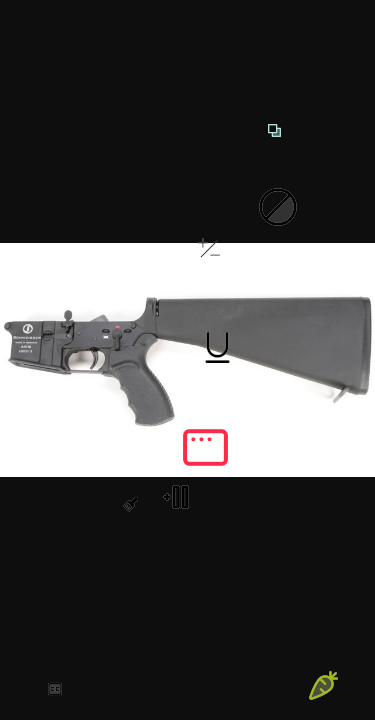 The height and width of the screenshot is (720, 375). What do you see at coordinates (278, 207) in the screenshot?
I see `adjust contrast or brightness settings` at bounding box center [278, 207].